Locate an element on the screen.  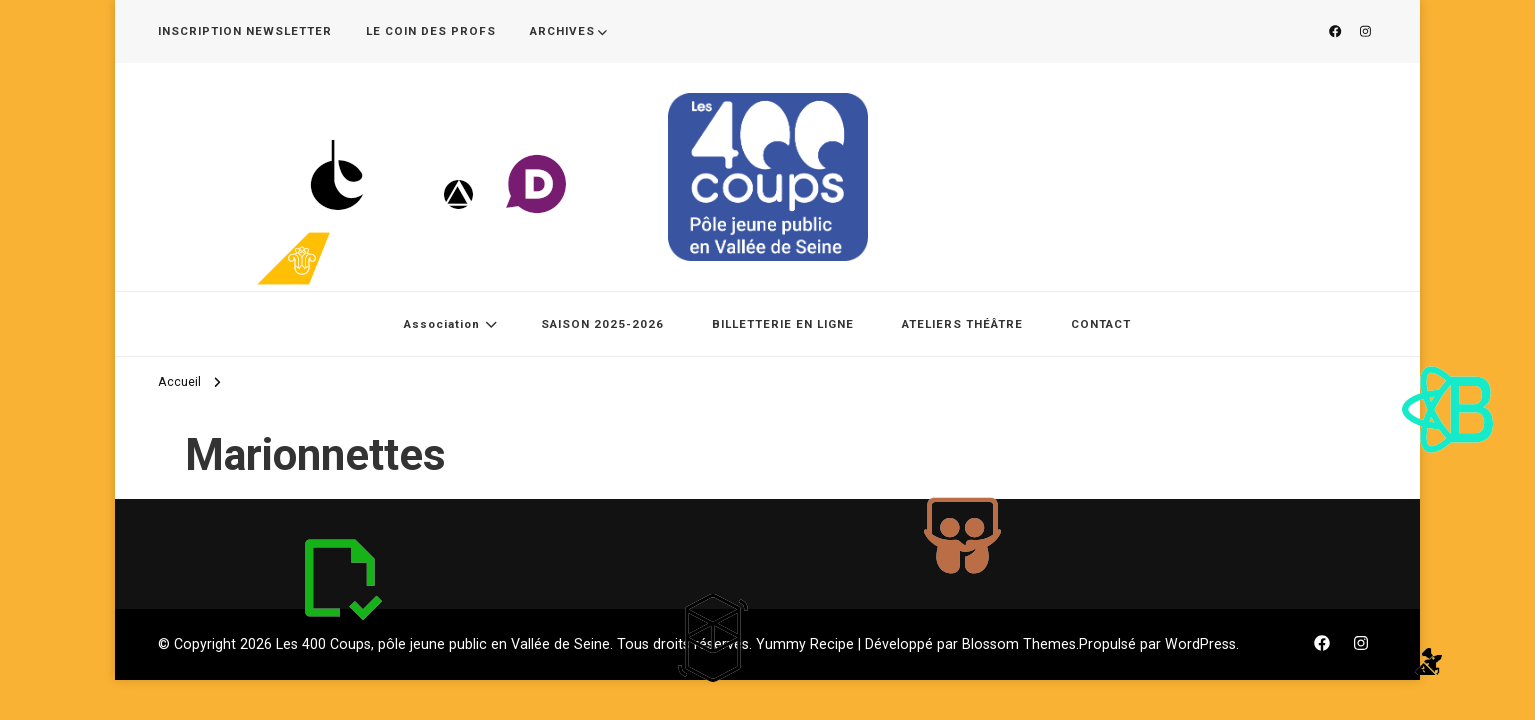
ratatui terminal UI library logo is located at coordinates (1428, 661).